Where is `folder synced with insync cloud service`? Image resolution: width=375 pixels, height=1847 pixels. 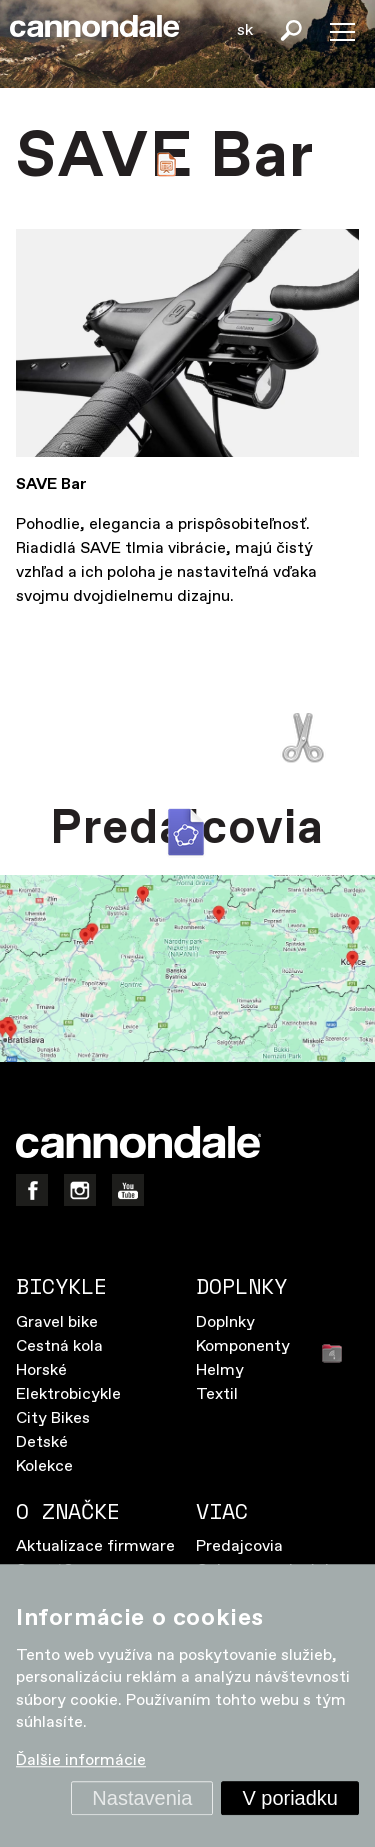
folder synced with insync cloud service is located at coordinates (332, 1353).